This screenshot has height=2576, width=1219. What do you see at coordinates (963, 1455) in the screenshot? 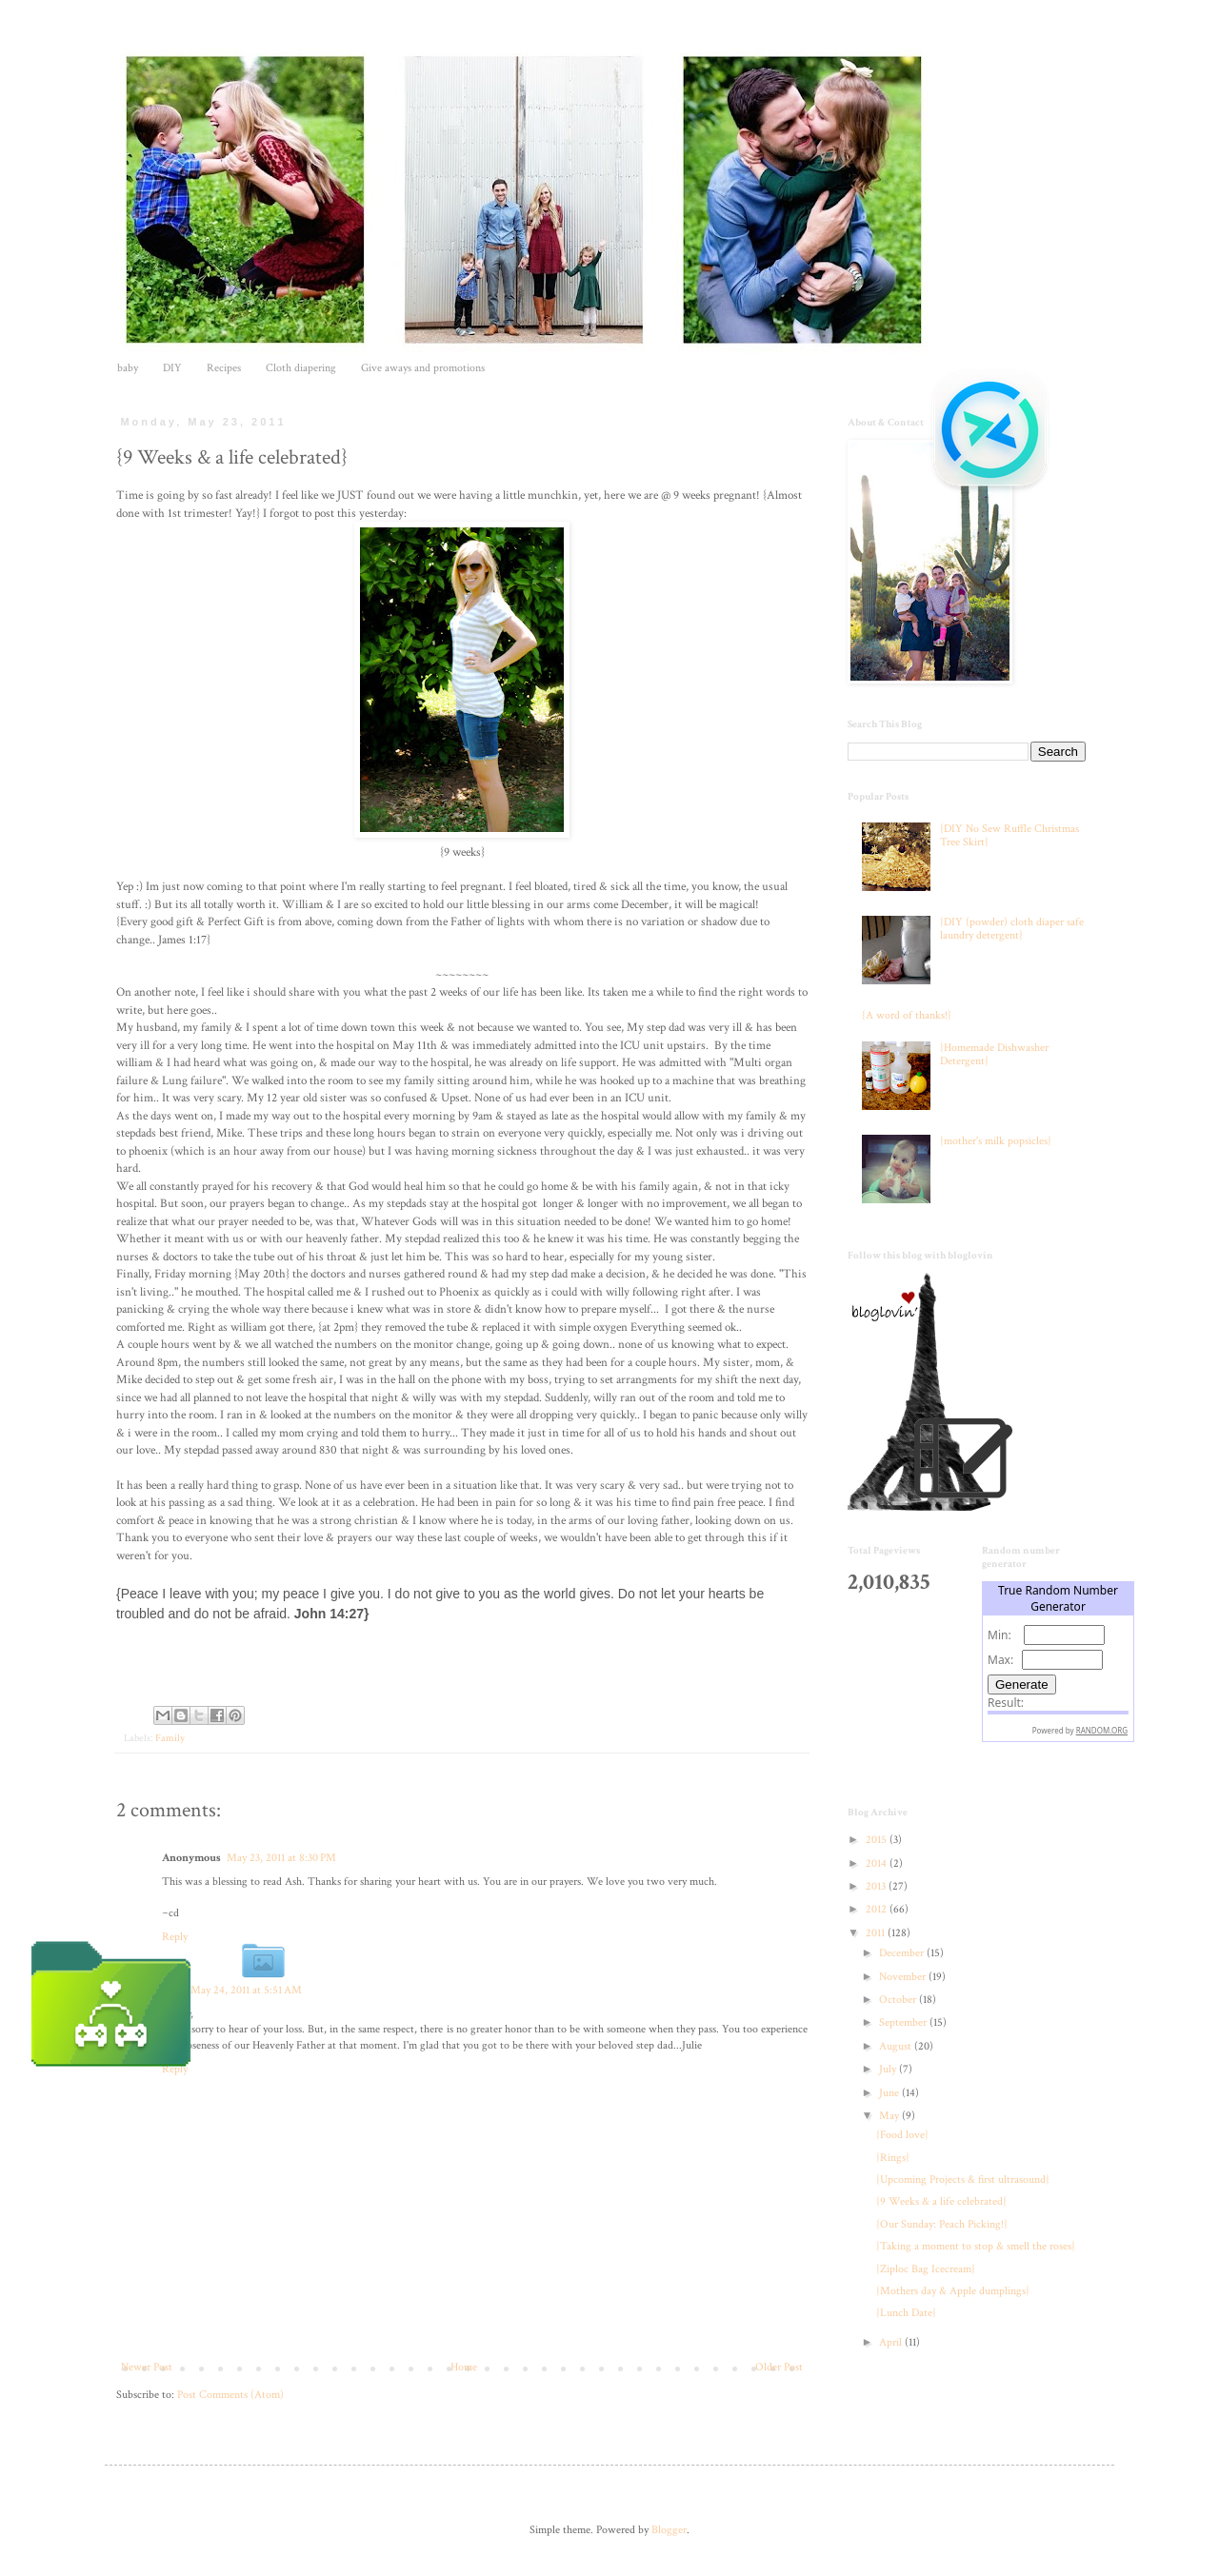
I see `graphics tablet input device` at bounding box center [963, 1455].